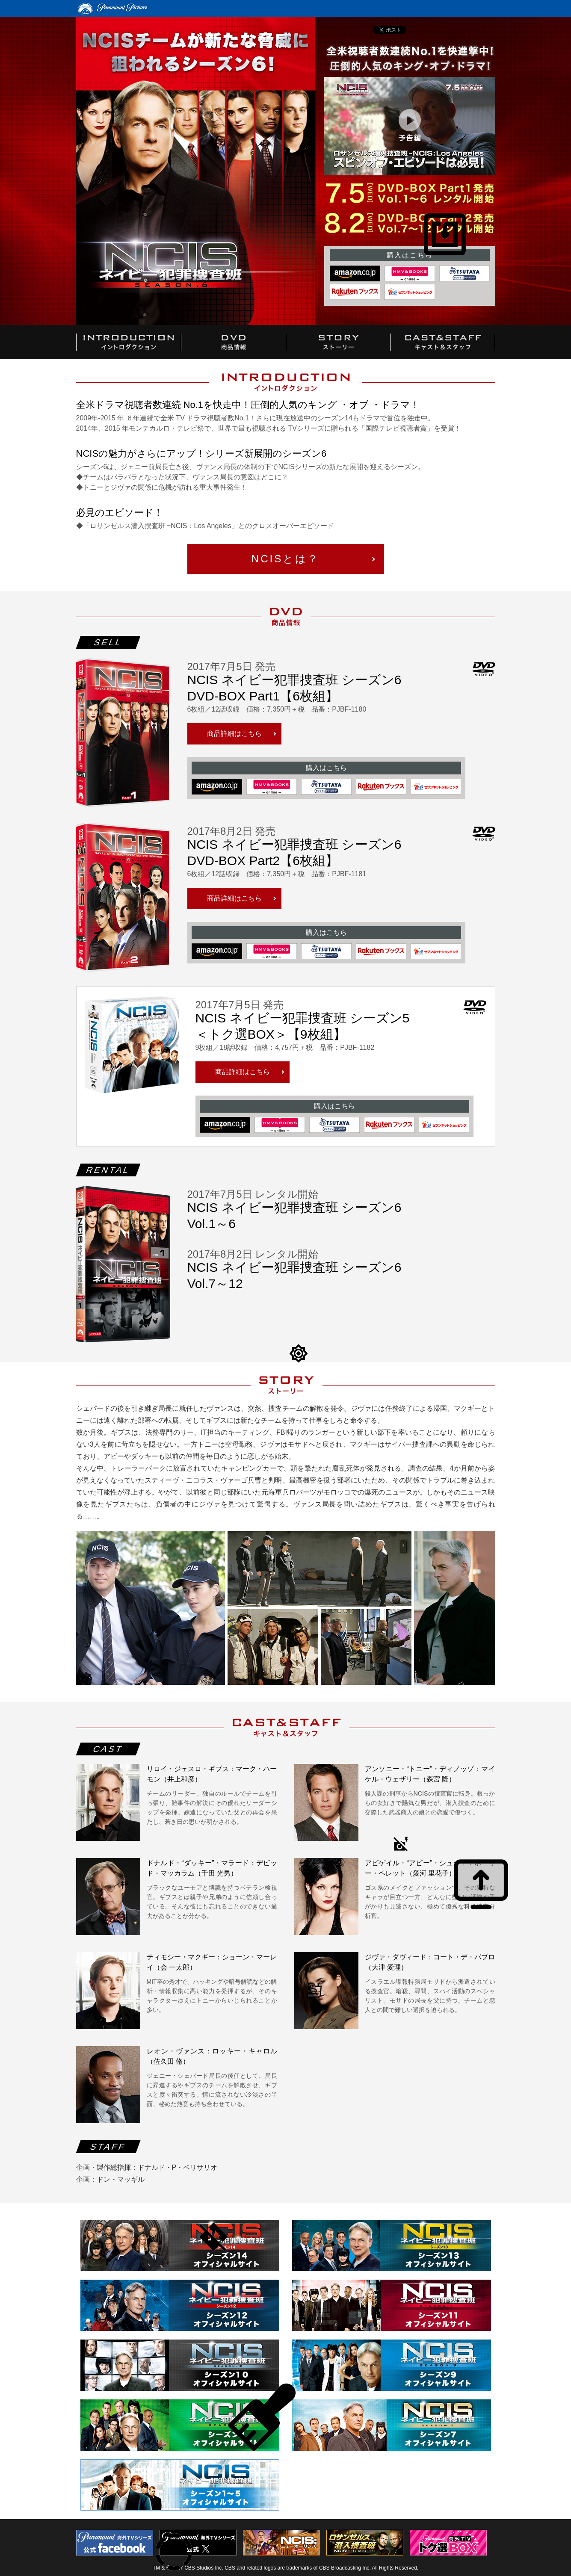  Describe the element at coordinates (401, 1843) in the screenshot. I see `camera flash is disabled` at that location.